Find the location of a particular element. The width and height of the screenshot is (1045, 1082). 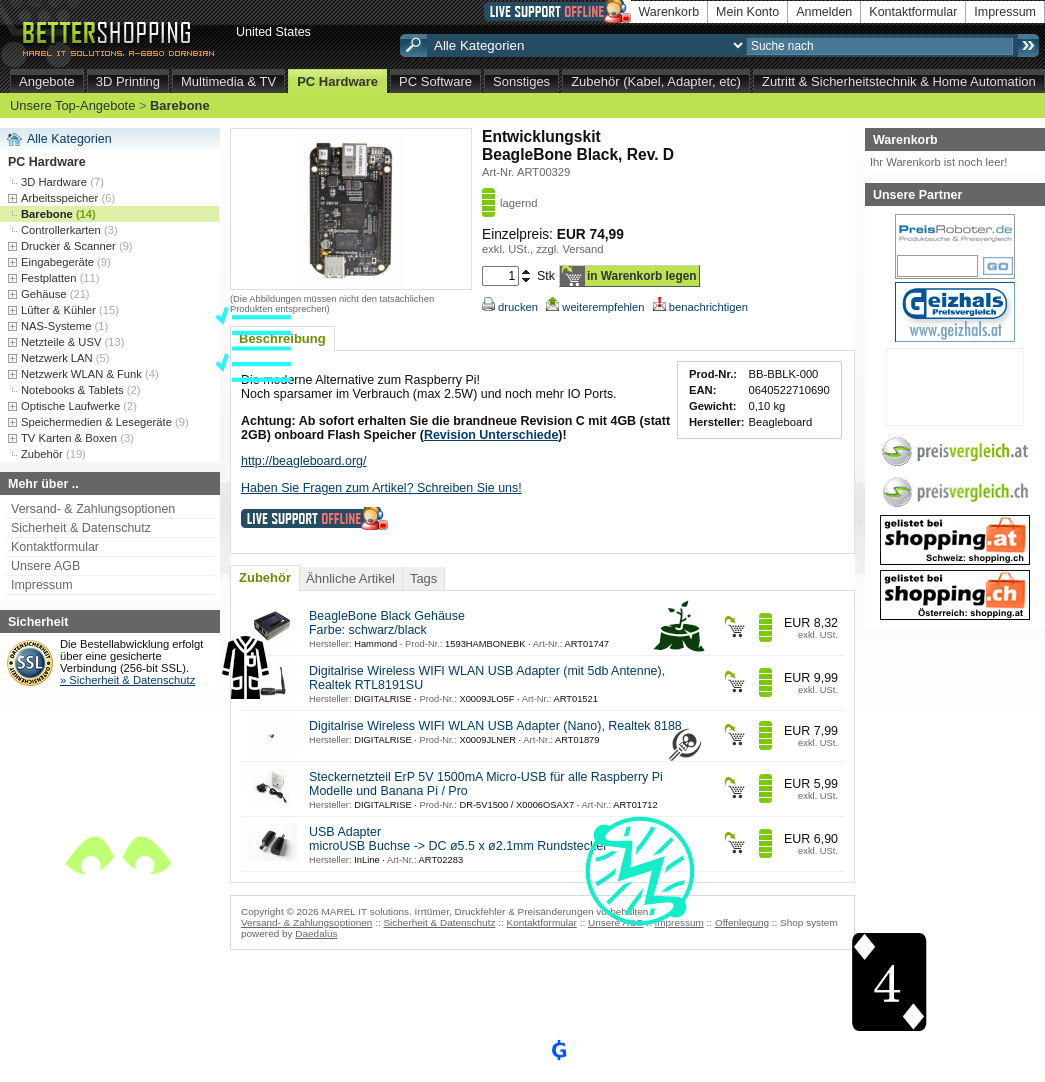

indicates a worried or anxious state is located at coordinates (117, 859).